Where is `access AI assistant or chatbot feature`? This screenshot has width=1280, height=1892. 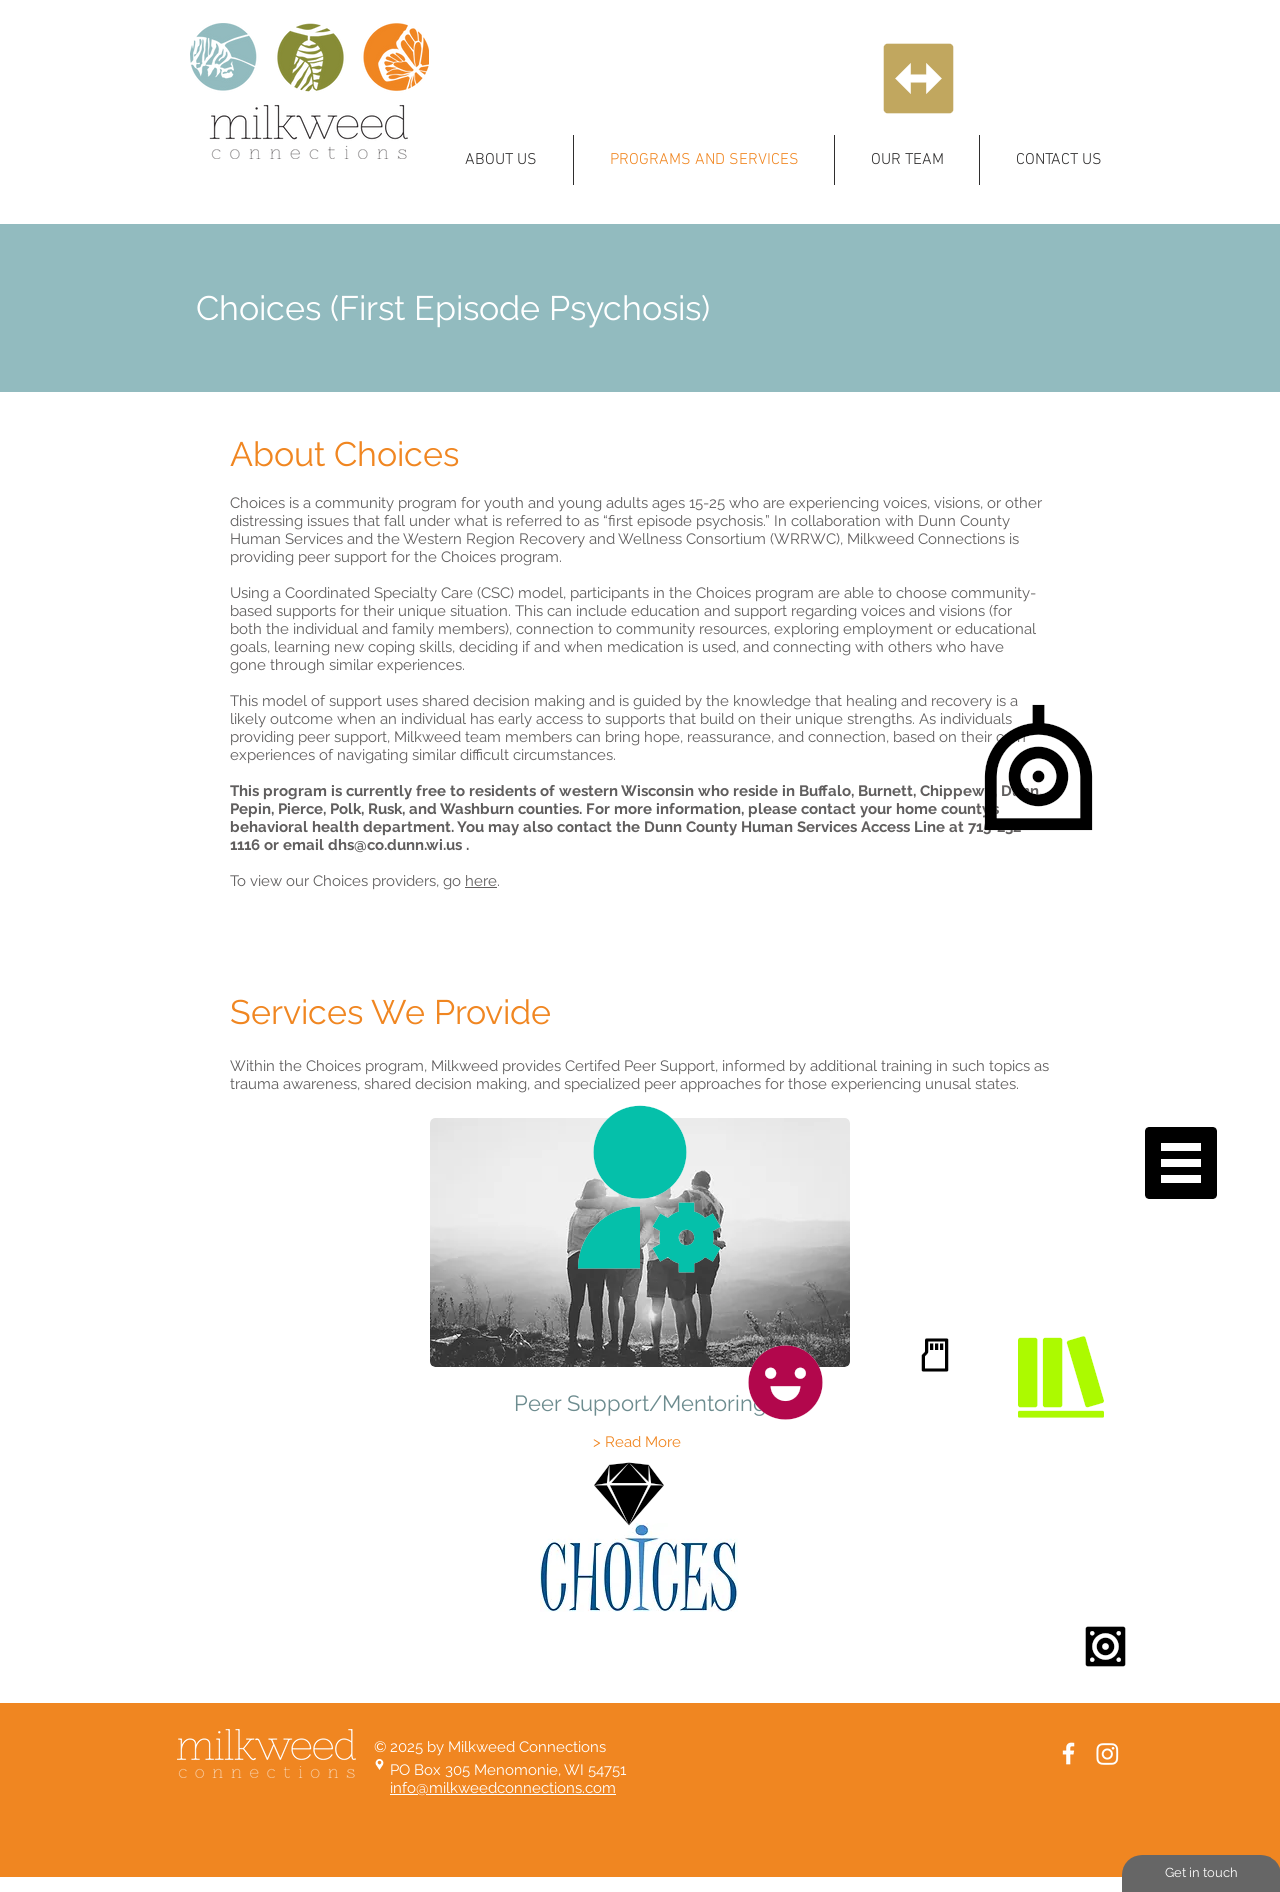
access AI assistant or chatbot feature is located at coordinates (1038, 770).